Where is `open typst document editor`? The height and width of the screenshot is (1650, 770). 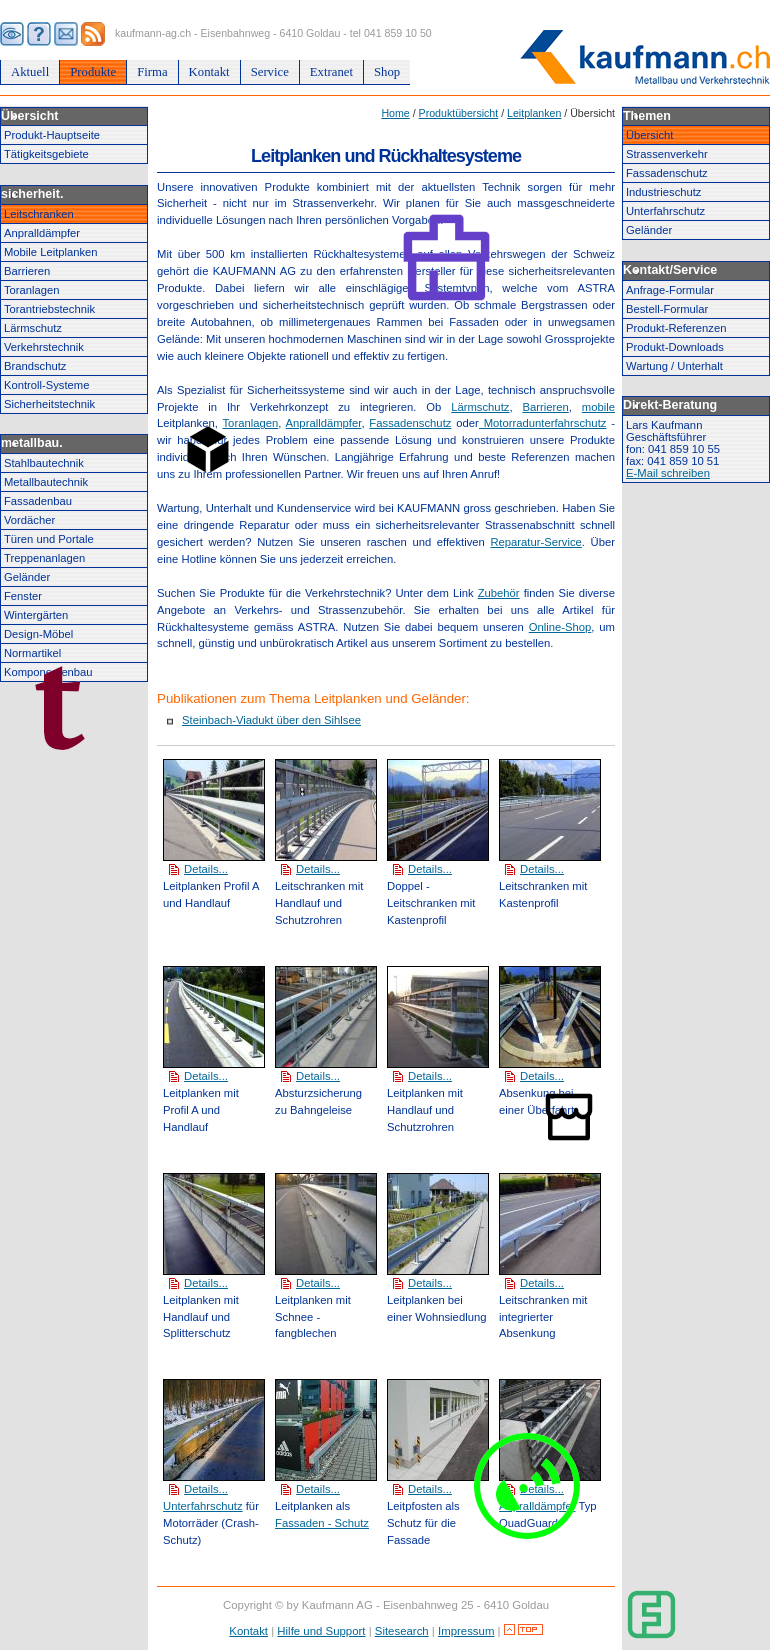
open typst document editor is located at coordinates (60, 708).